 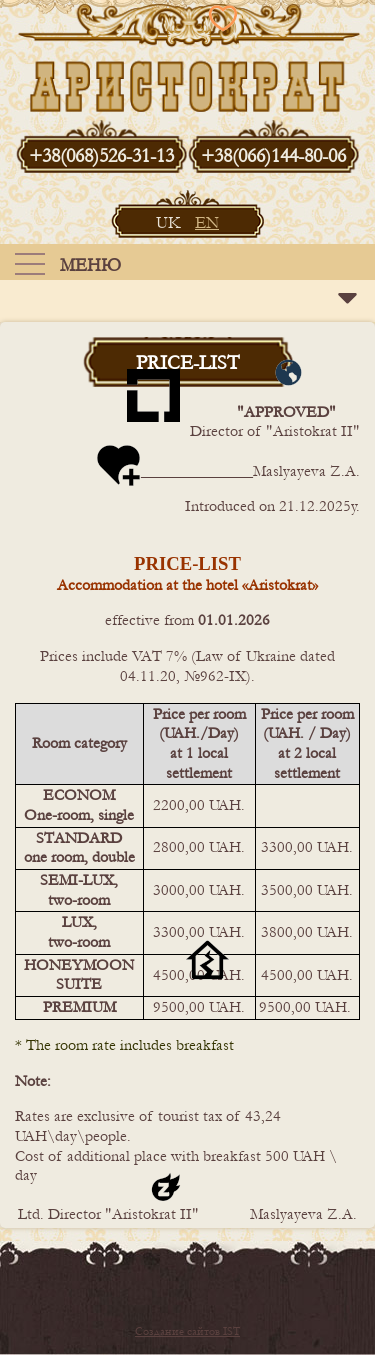 What do you see at coordinates (166, 1187) in the screenshot?
I see `visit ZCOOL design community` at bounding box center [166, 1187].